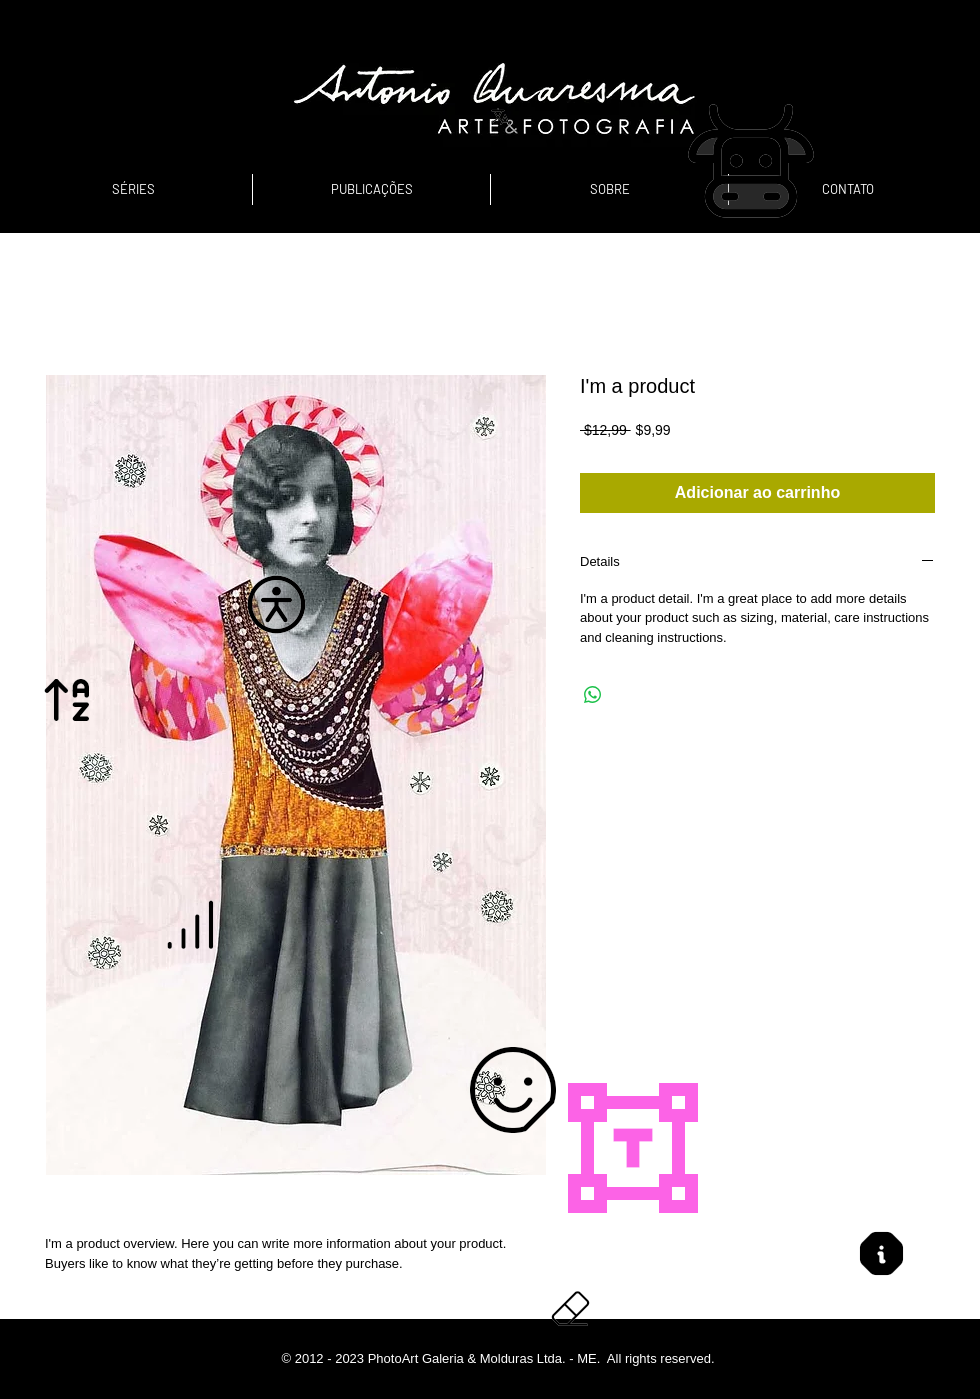 The height and width of the screenshot is (1399, 980). I want to click on erase or clear content, so click(570, 1308).